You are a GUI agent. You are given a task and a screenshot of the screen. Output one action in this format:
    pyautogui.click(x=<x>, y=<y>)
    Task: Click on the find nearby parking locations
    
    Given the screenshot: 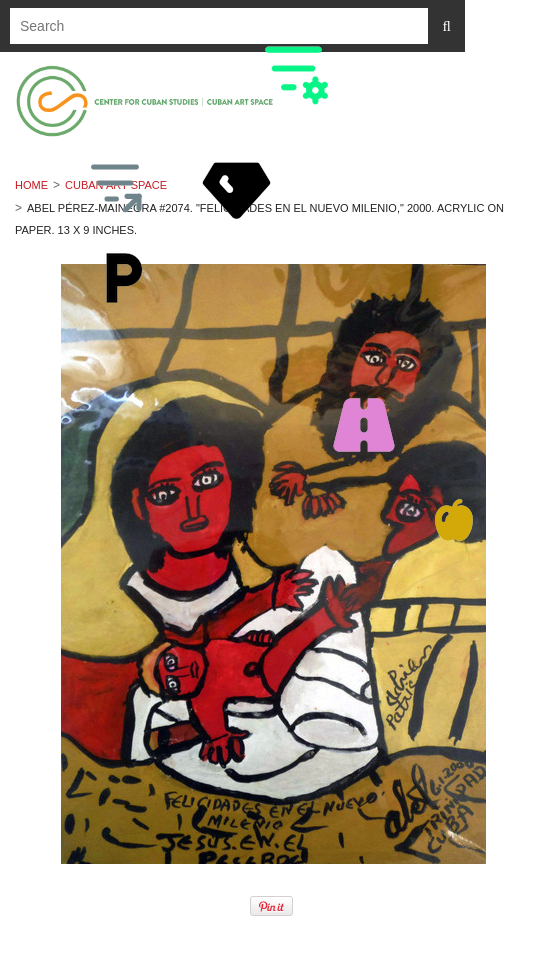 What is the action you would take?
    pyautogui.click(x=123, y=278)
    